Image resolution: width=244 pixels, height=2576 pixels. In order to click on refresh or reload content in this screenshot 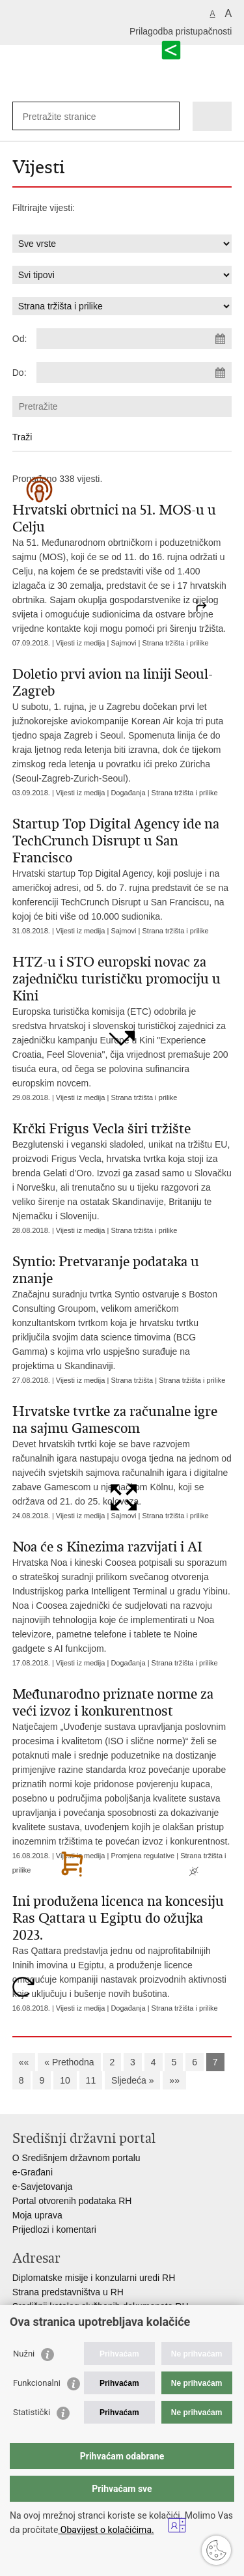, I will do `click(22, 1987)`.